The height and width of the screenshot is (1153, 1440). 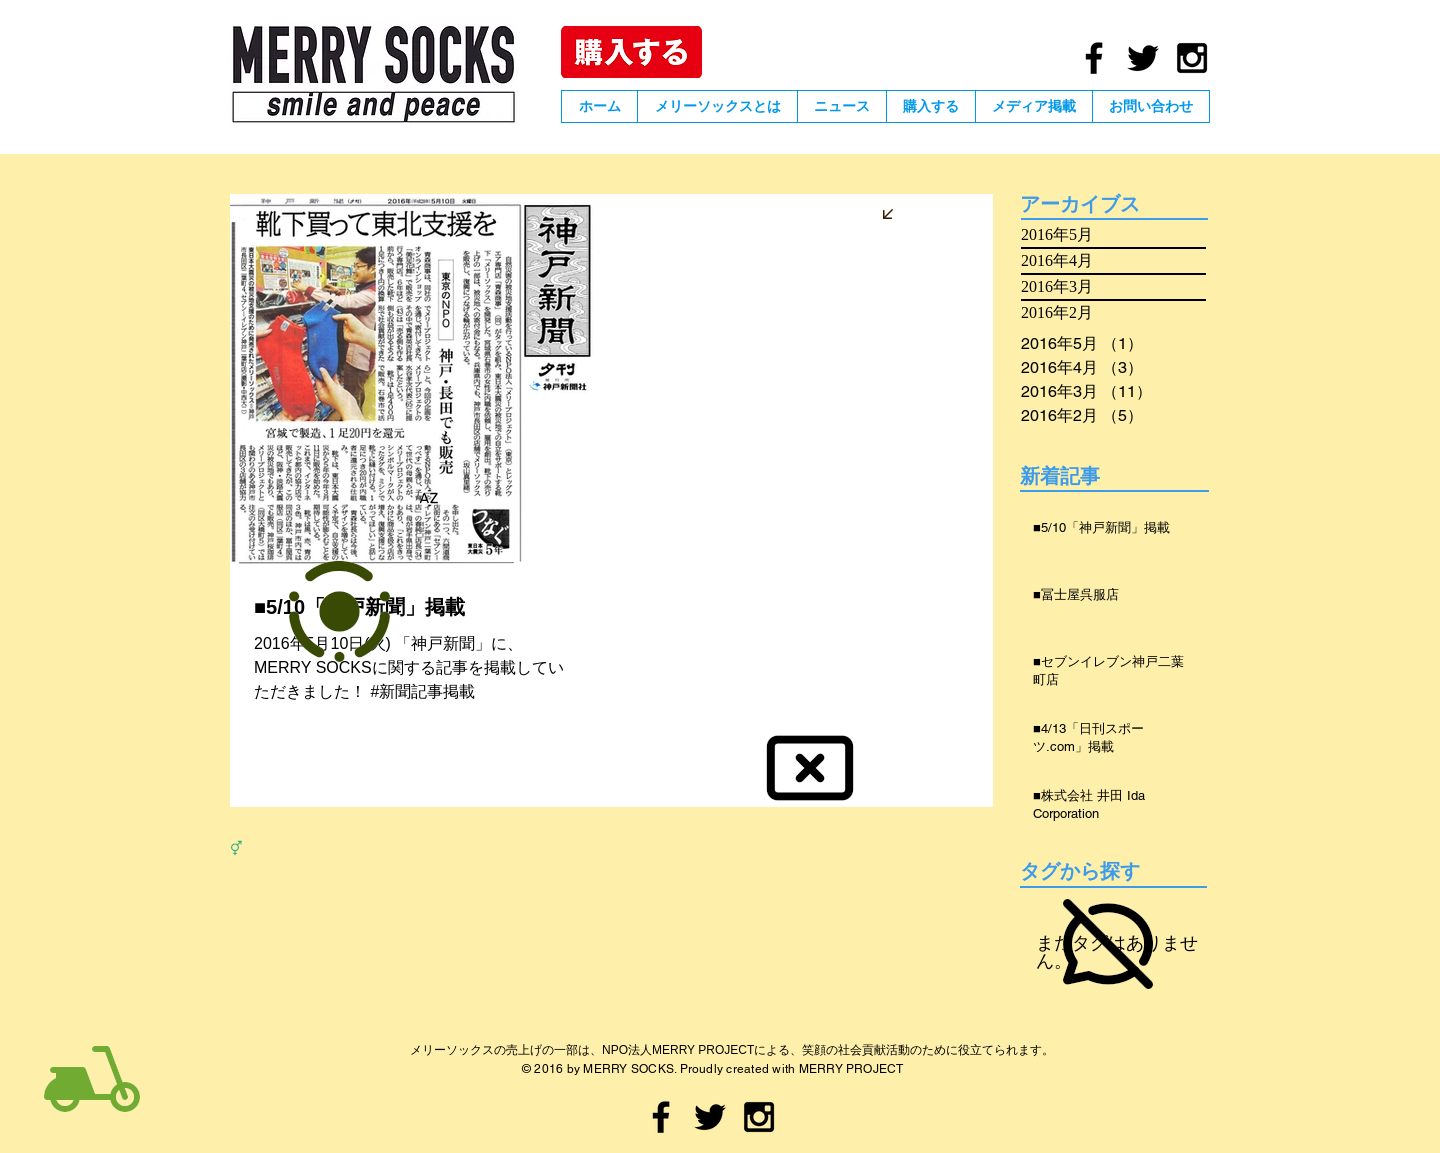 What do you see at coordinates (235, 848) in the screenshot?
I see `indicates gender options or settings` at bounding box center [235, 848].